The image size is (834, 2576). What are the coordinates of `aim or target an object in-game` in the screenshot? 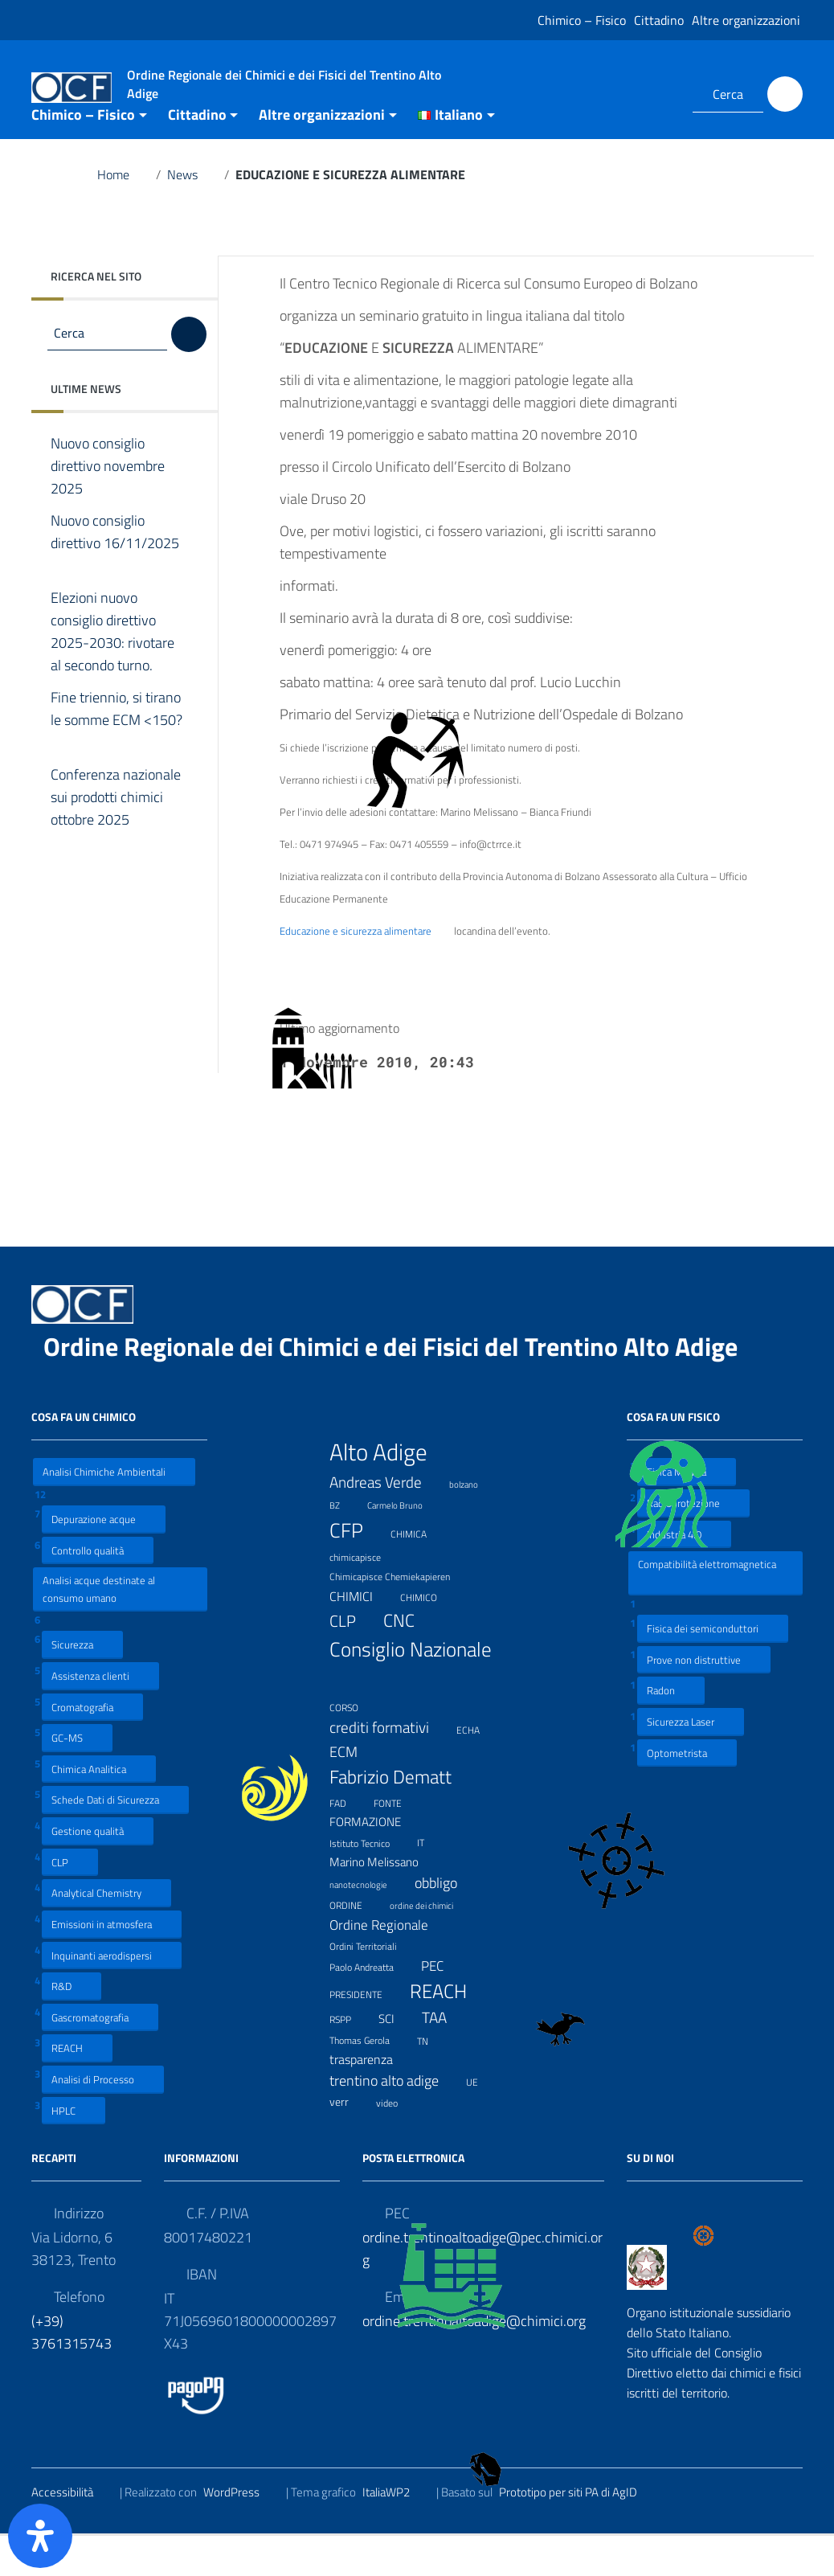 It's located at (703, 2235).